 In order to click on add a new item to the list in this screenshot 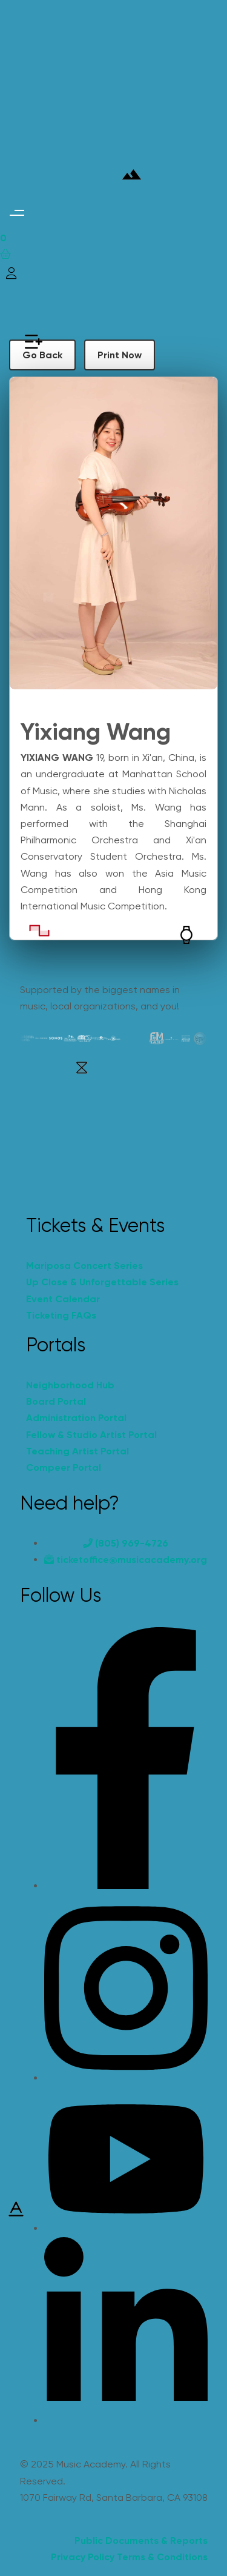, I will do `click(33, 341)`.